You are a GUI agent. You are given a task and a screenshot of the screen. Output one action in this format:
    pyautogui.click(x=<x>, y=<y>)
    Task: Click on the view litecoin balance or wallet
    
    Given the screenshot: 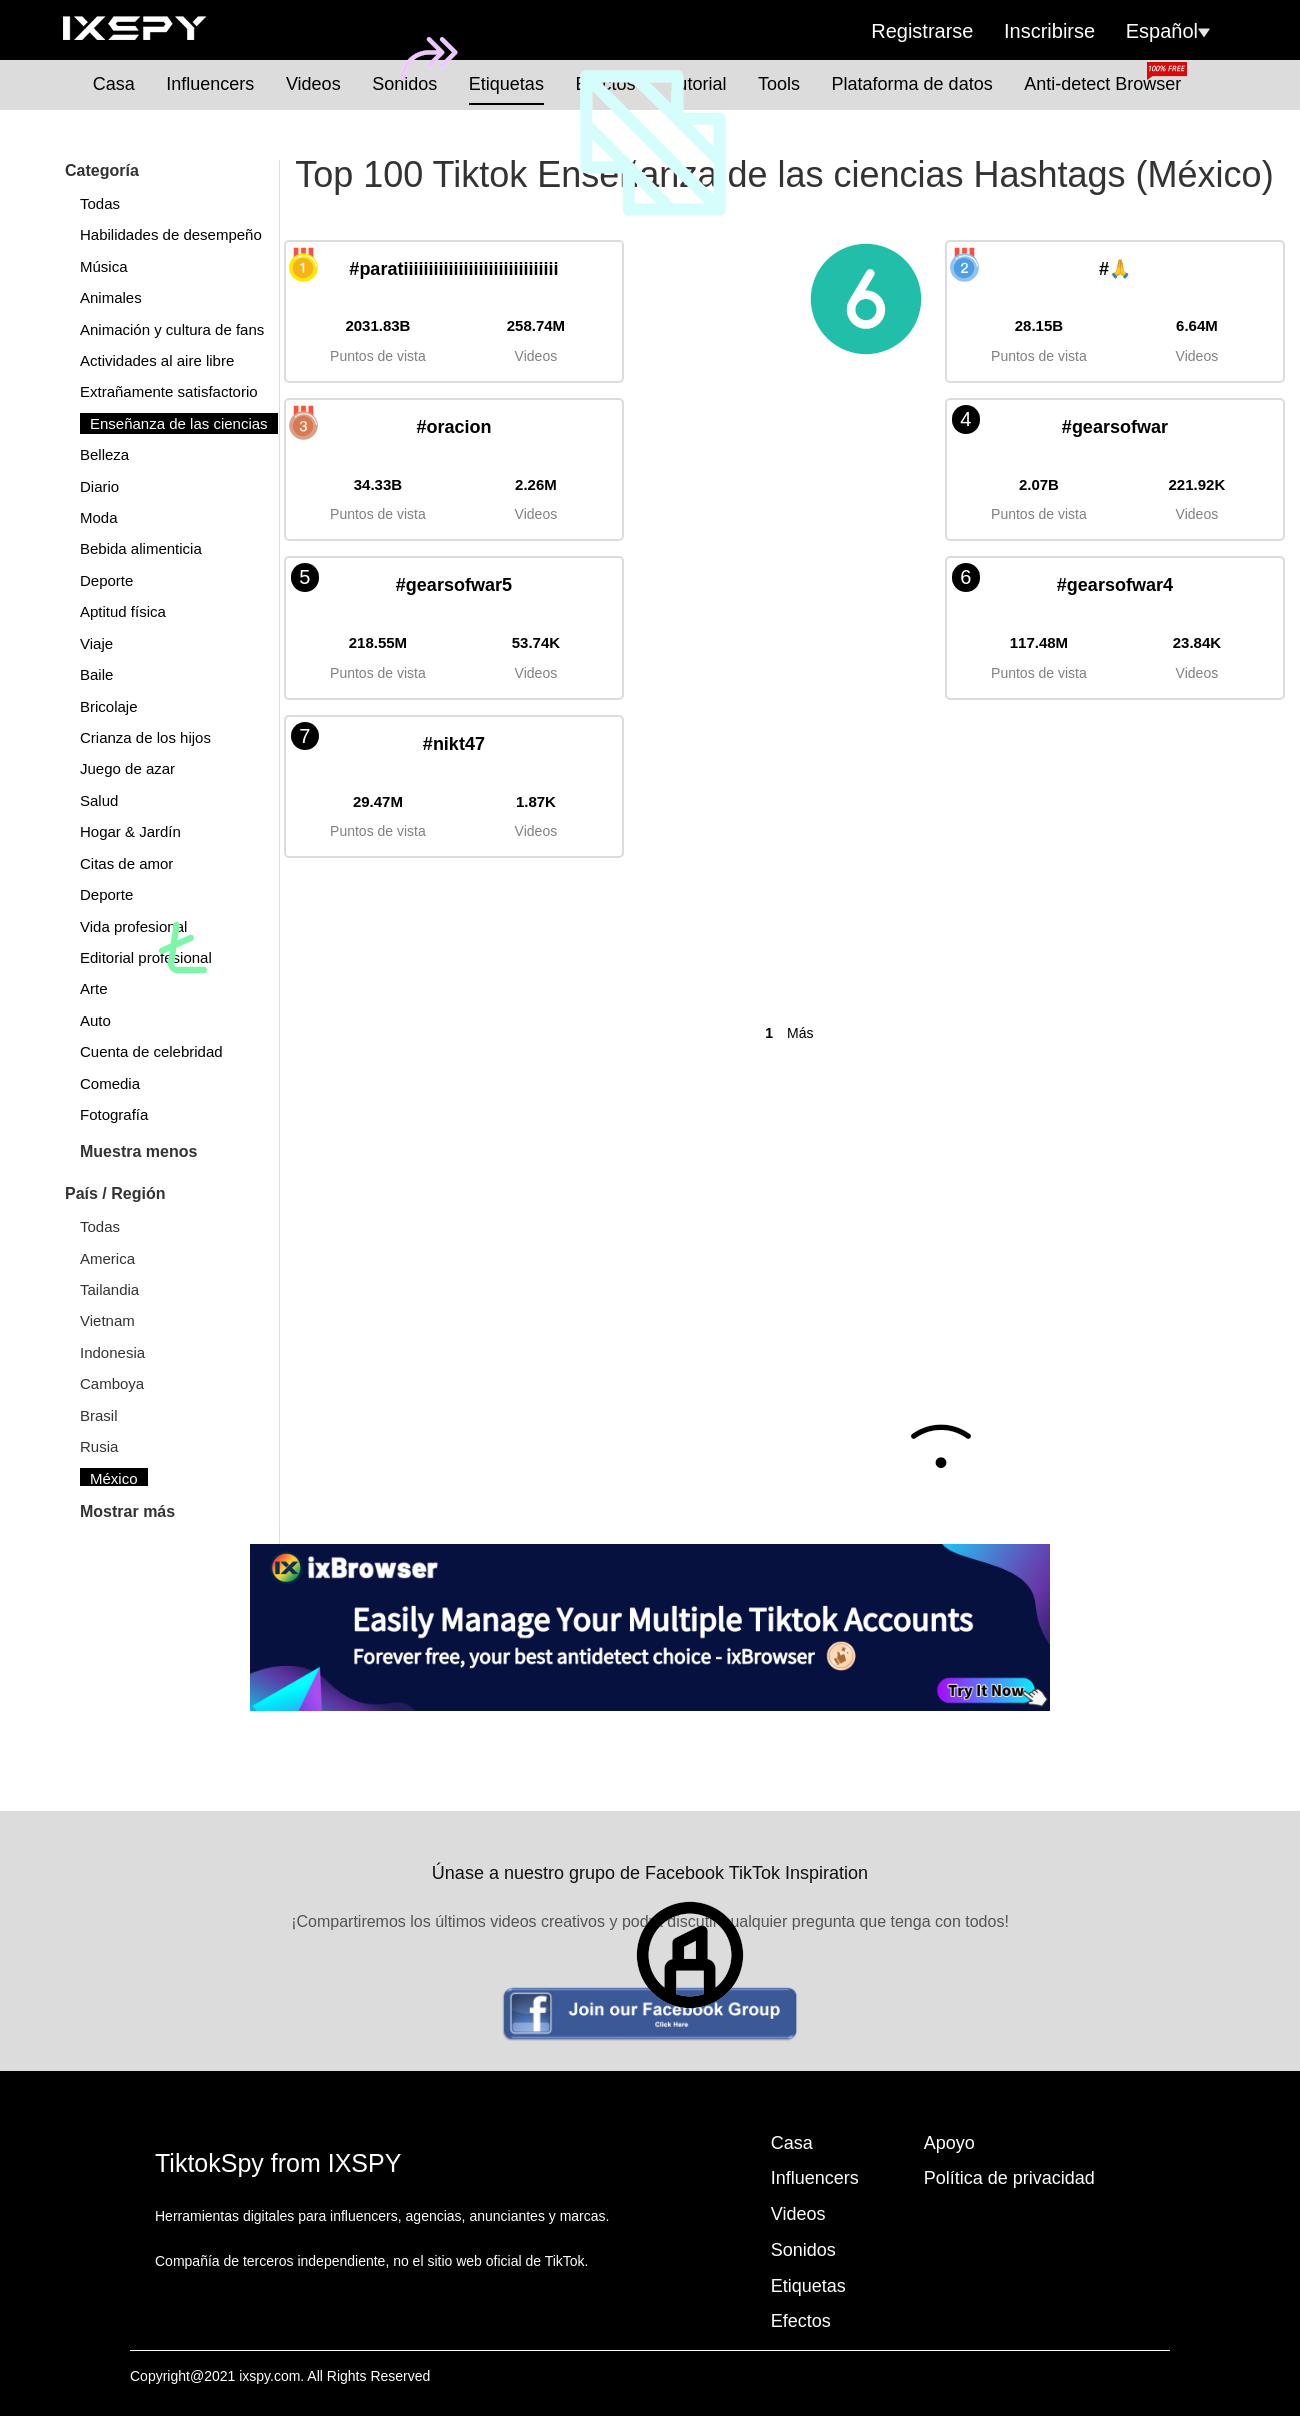 What is the action you would take?
    pyautogui.click(x=184, y=947)
    